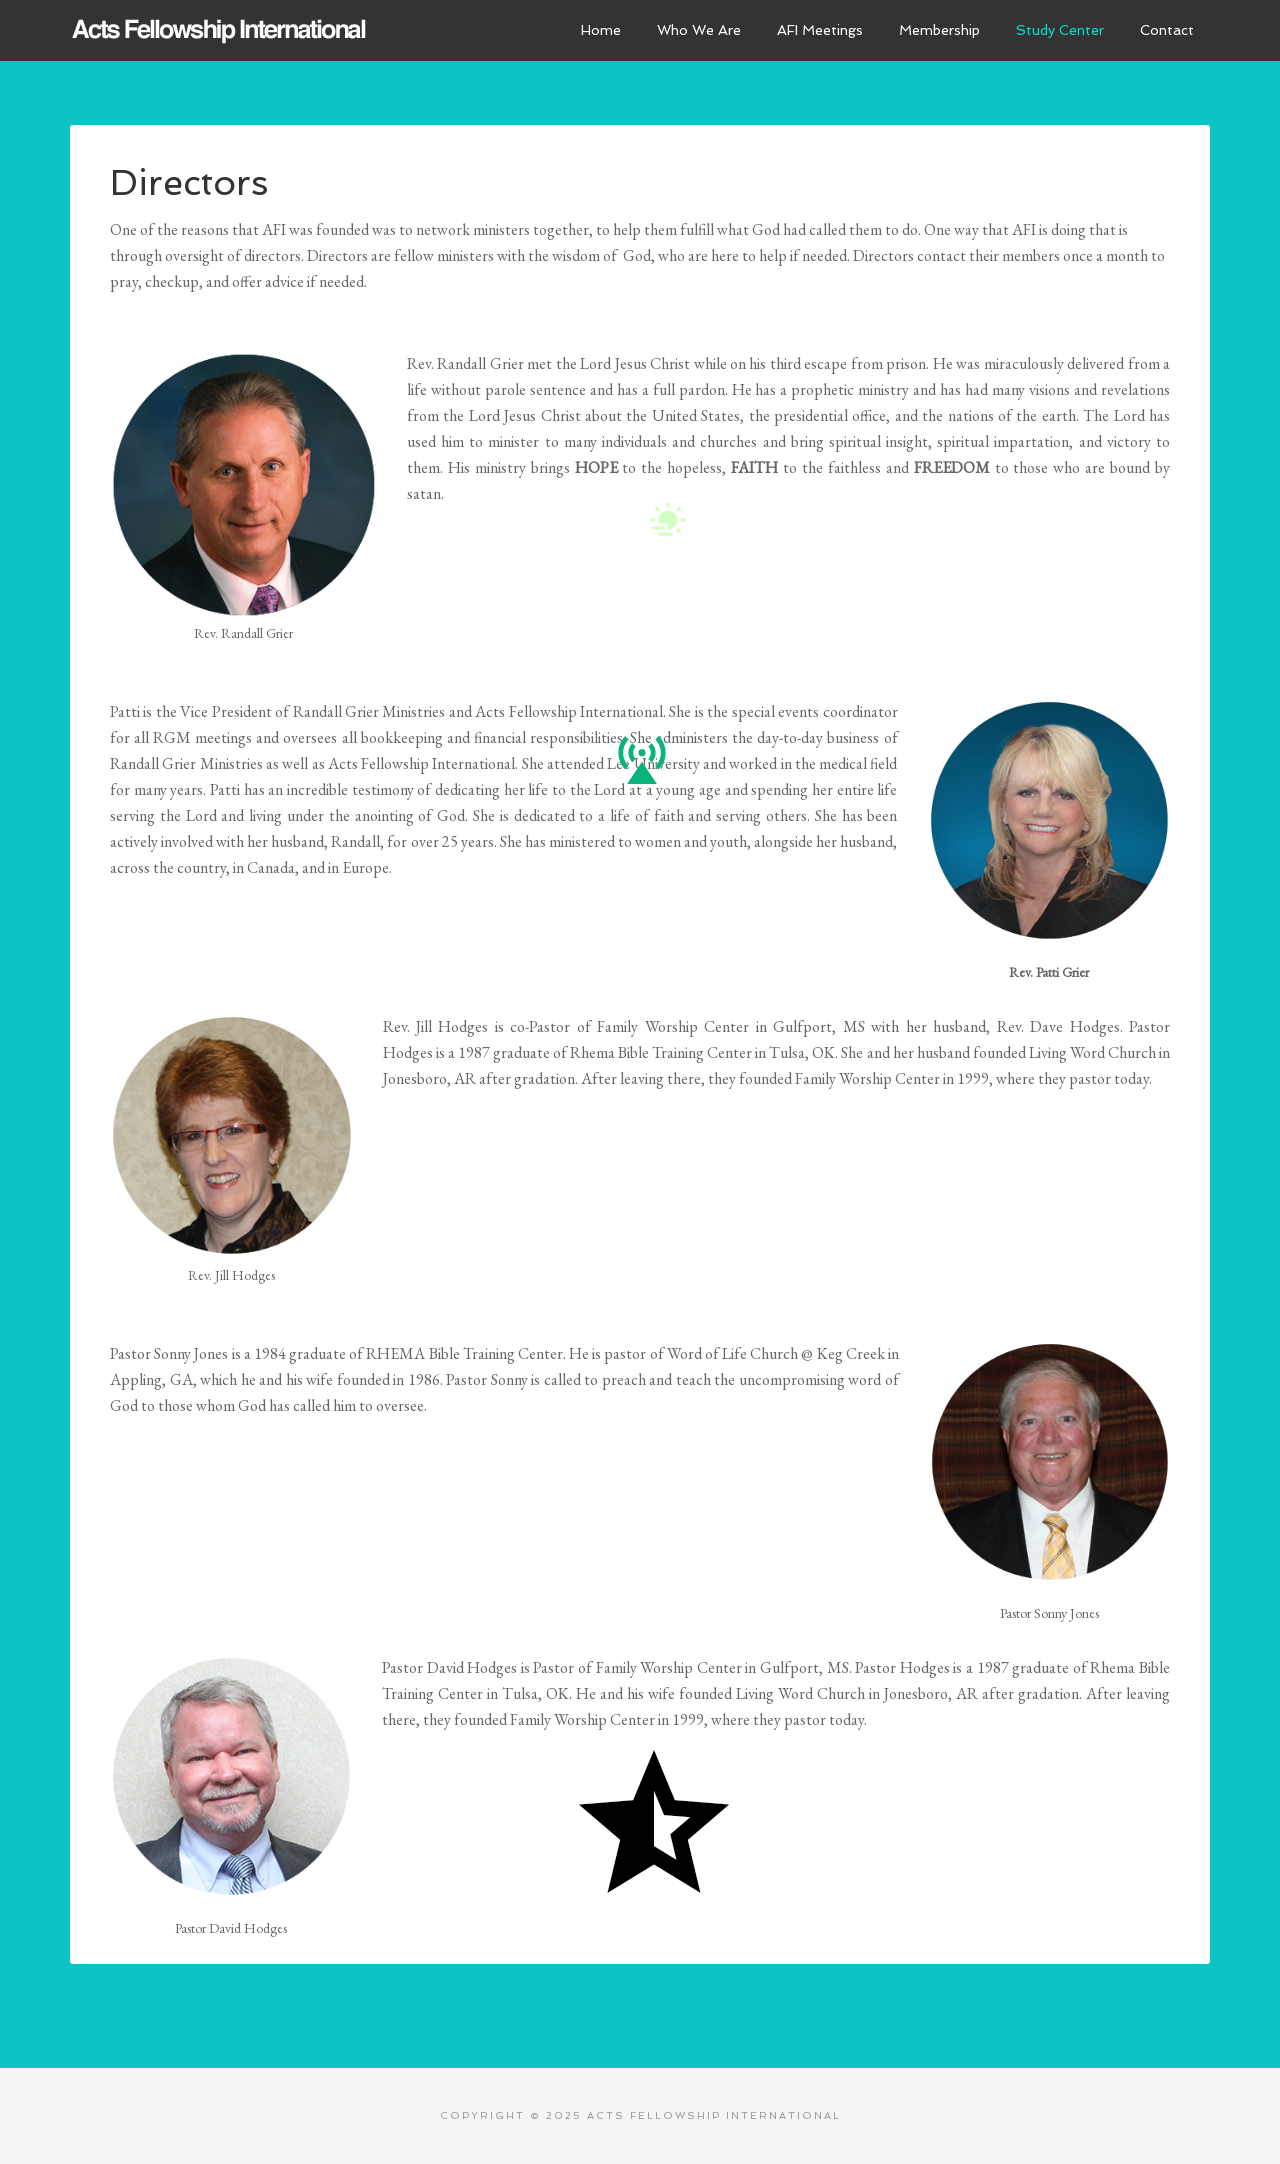  I want to click on indicates a partial or half-star rating, so click(654, 1825).